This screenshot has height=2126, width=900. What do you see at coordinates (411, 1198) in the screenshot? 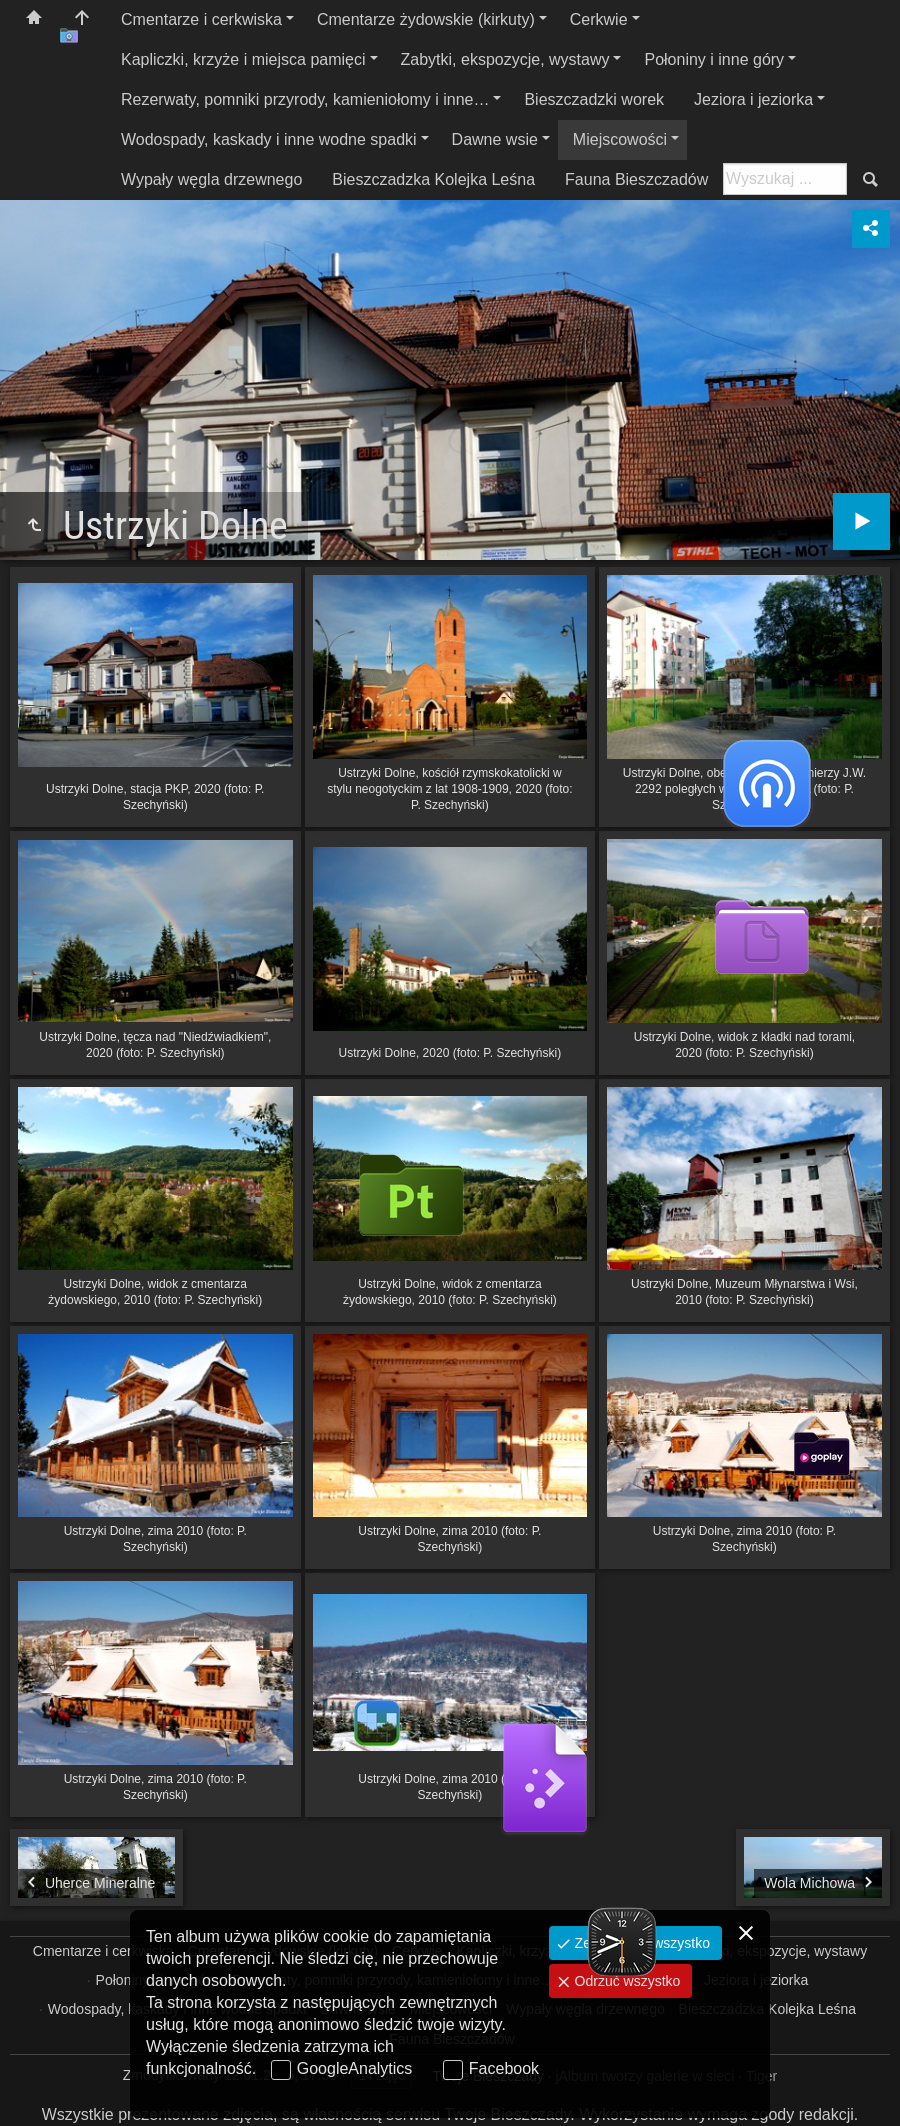
I see `open folder containing Adobe Substance Painter project files` at bounding box center [411, 1198].